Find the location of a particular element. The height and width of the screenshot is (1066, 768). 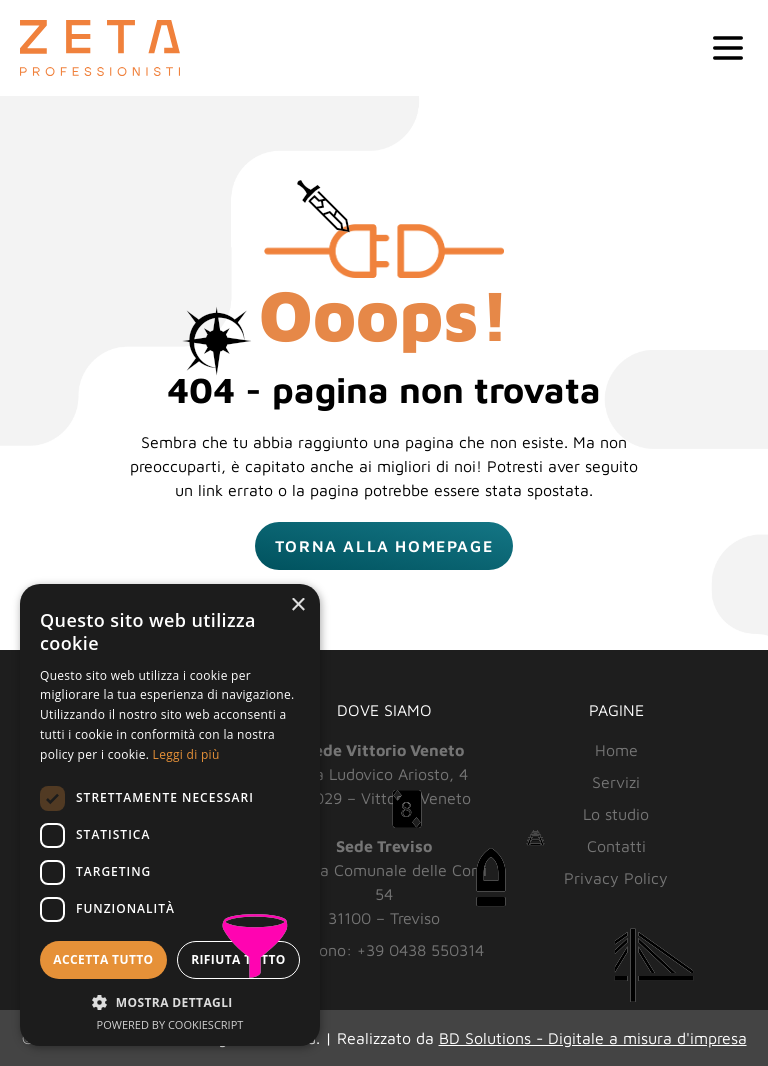

select rifle weapon in game inventory is located at coordinates (491, 877).